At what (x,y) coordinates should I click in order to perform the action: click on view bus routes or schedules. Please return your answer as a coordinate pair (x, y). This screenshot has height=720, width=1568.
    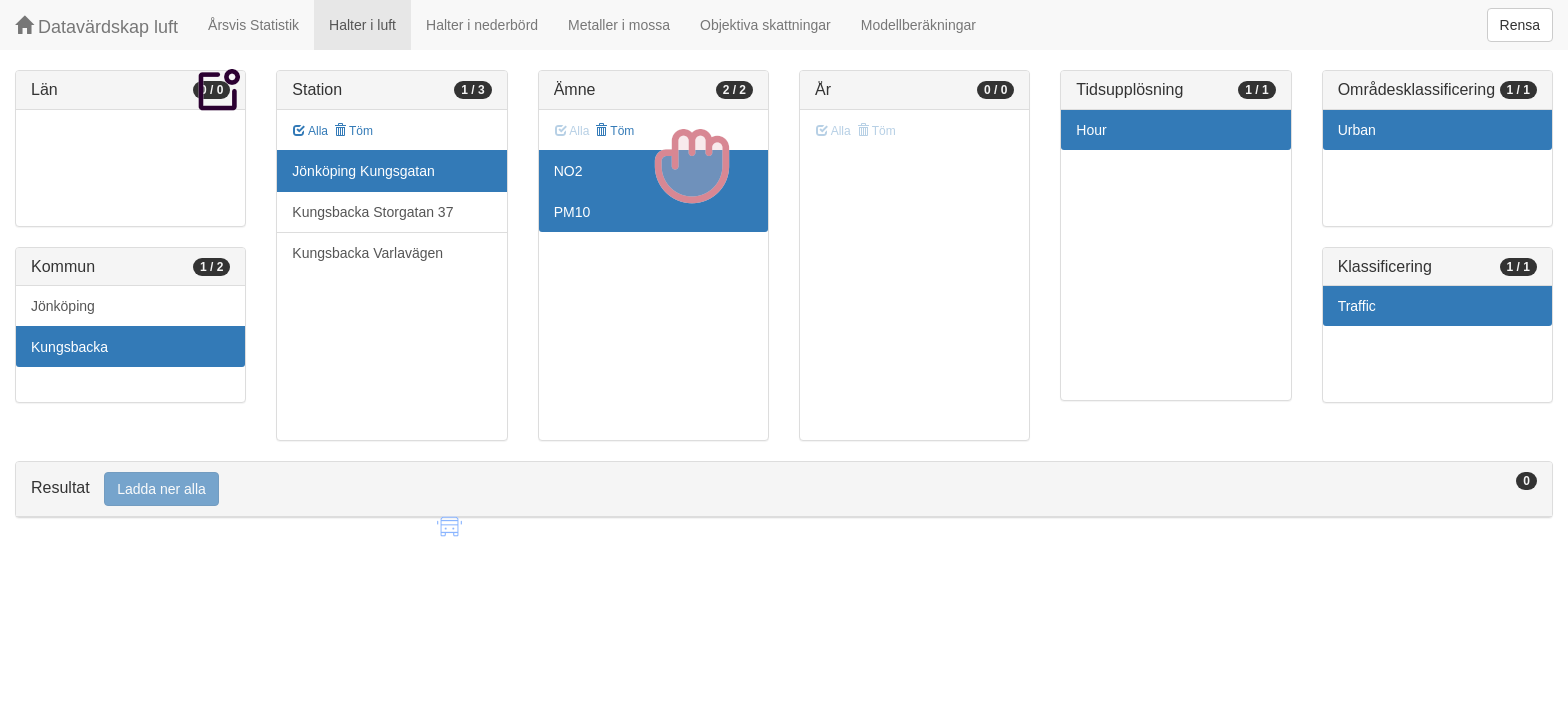
    Looking at the image, I should click on (449, 526).